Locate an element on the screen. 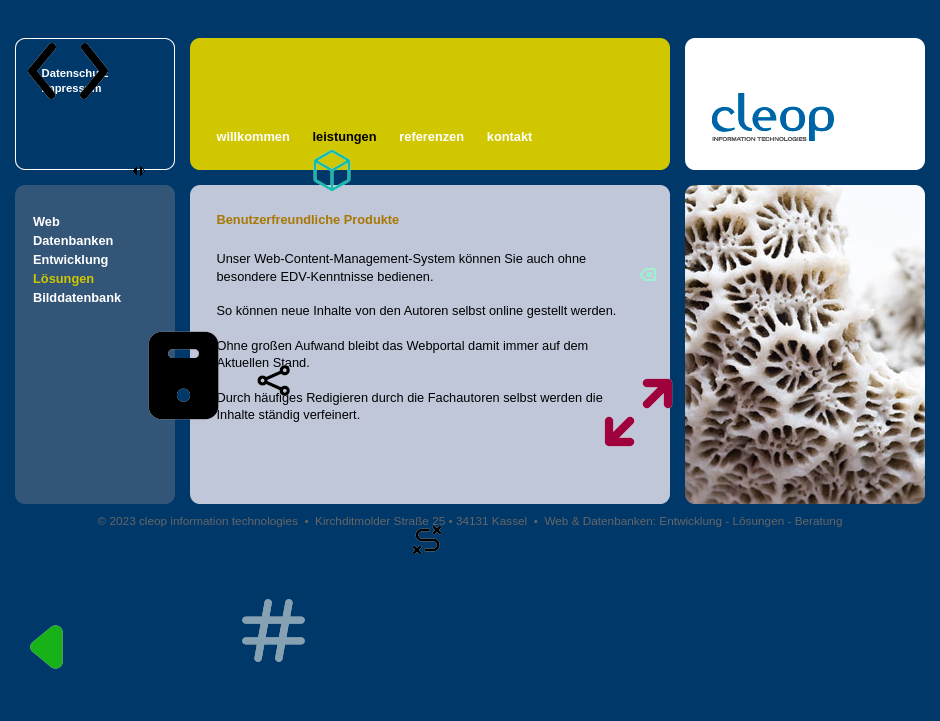 The height and width of the screenshot is (721, 940). view package or dependency details is located at coordinates (332, 171).